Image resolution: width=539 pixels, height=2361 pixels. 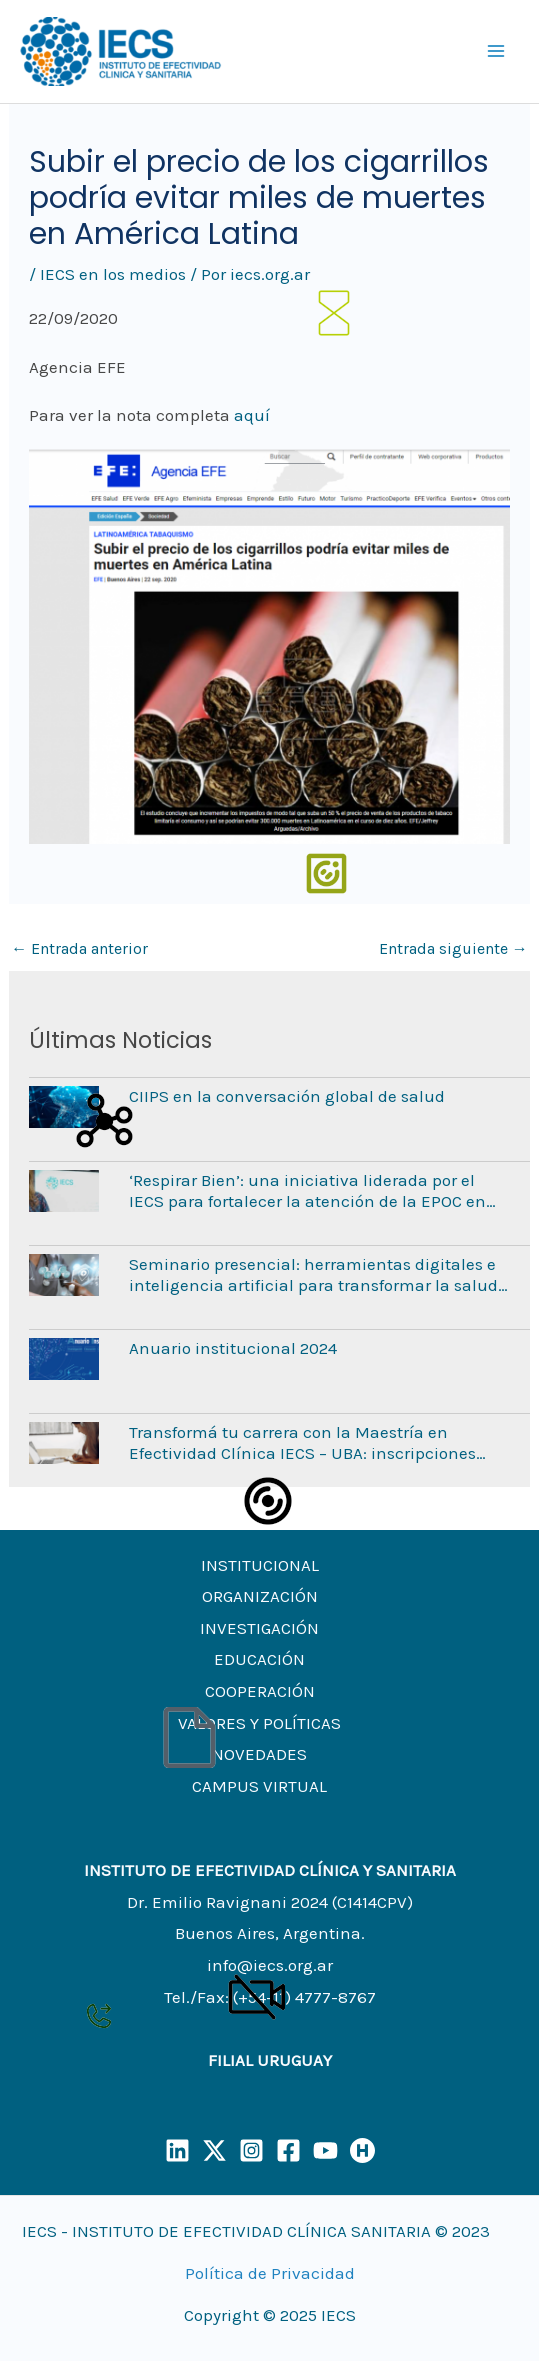 What do you see at coordinates (104, 1121) in the screenshot?
I see `view network connections or relationships` at bounding box center [104, 1121].